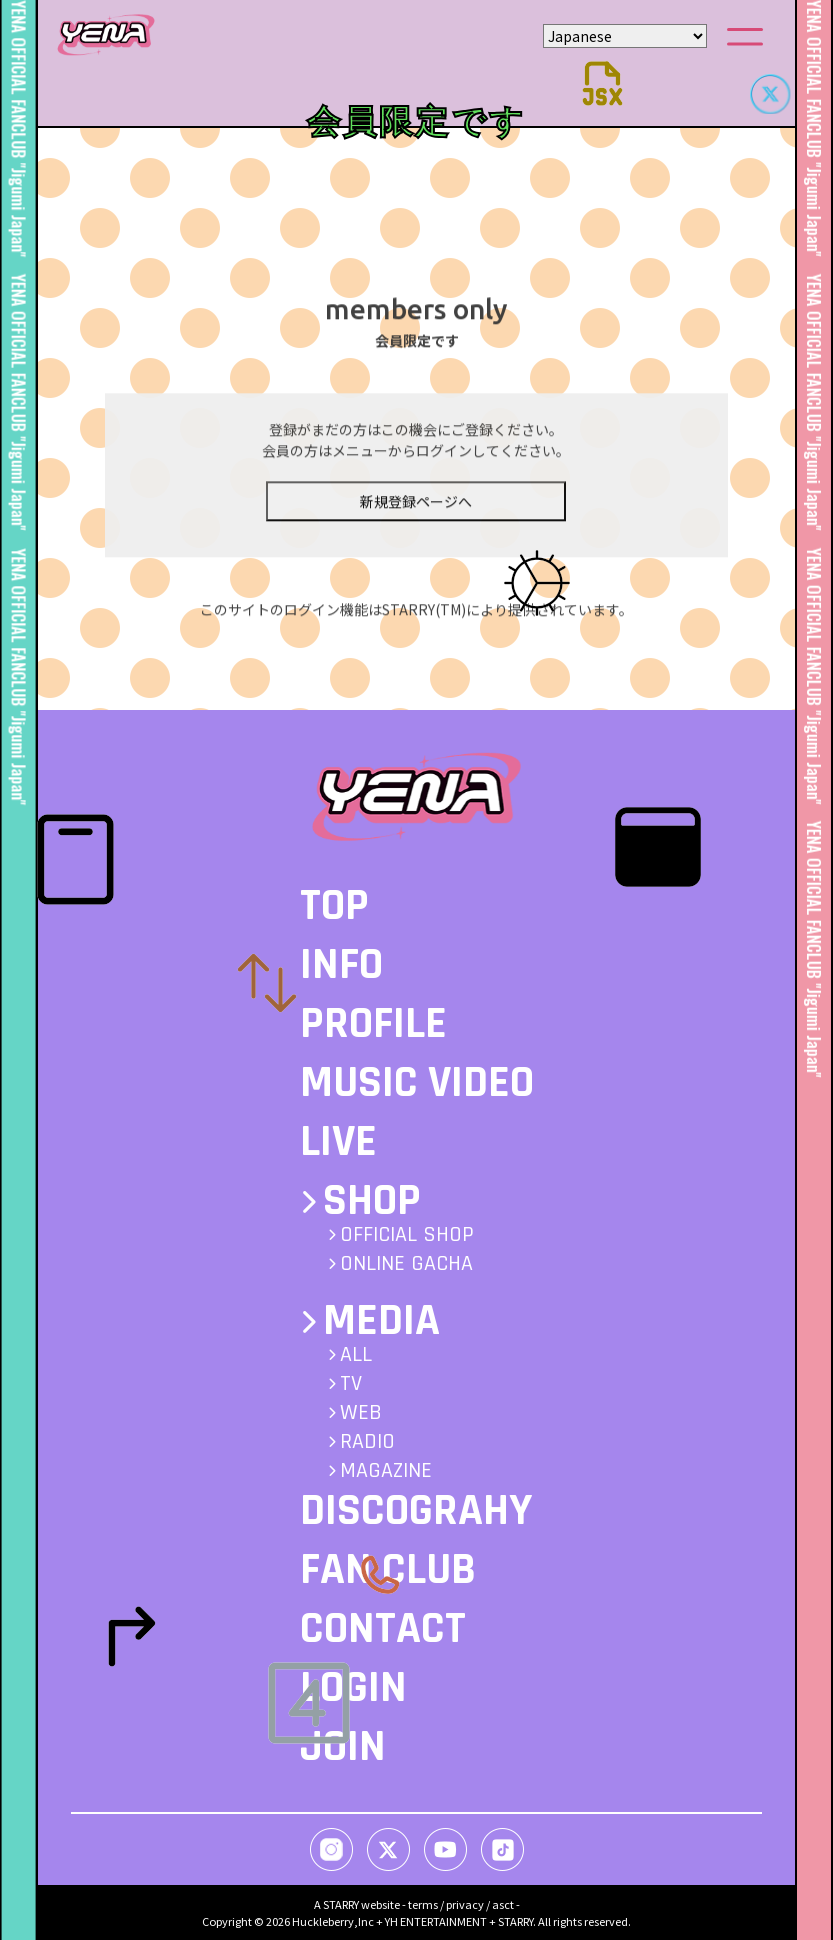 This screenshot has height=1940, width=833. I want to click on indicates a JSX file type, so click(602, 83).